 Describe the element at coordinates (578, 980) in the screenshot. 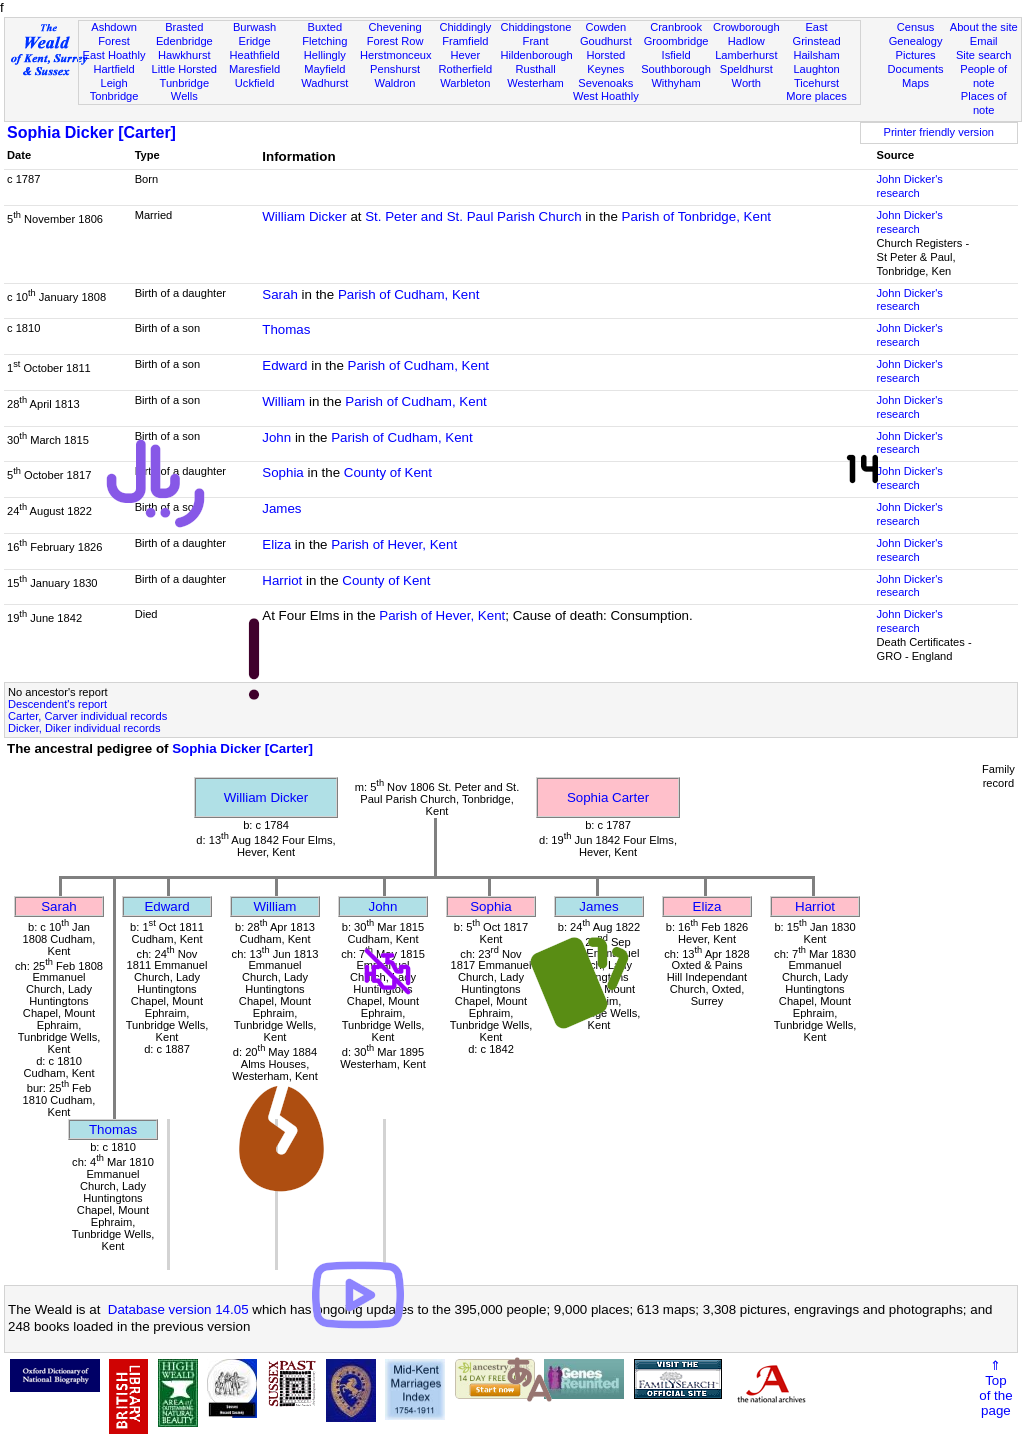

I see `view your card collection` at that location.